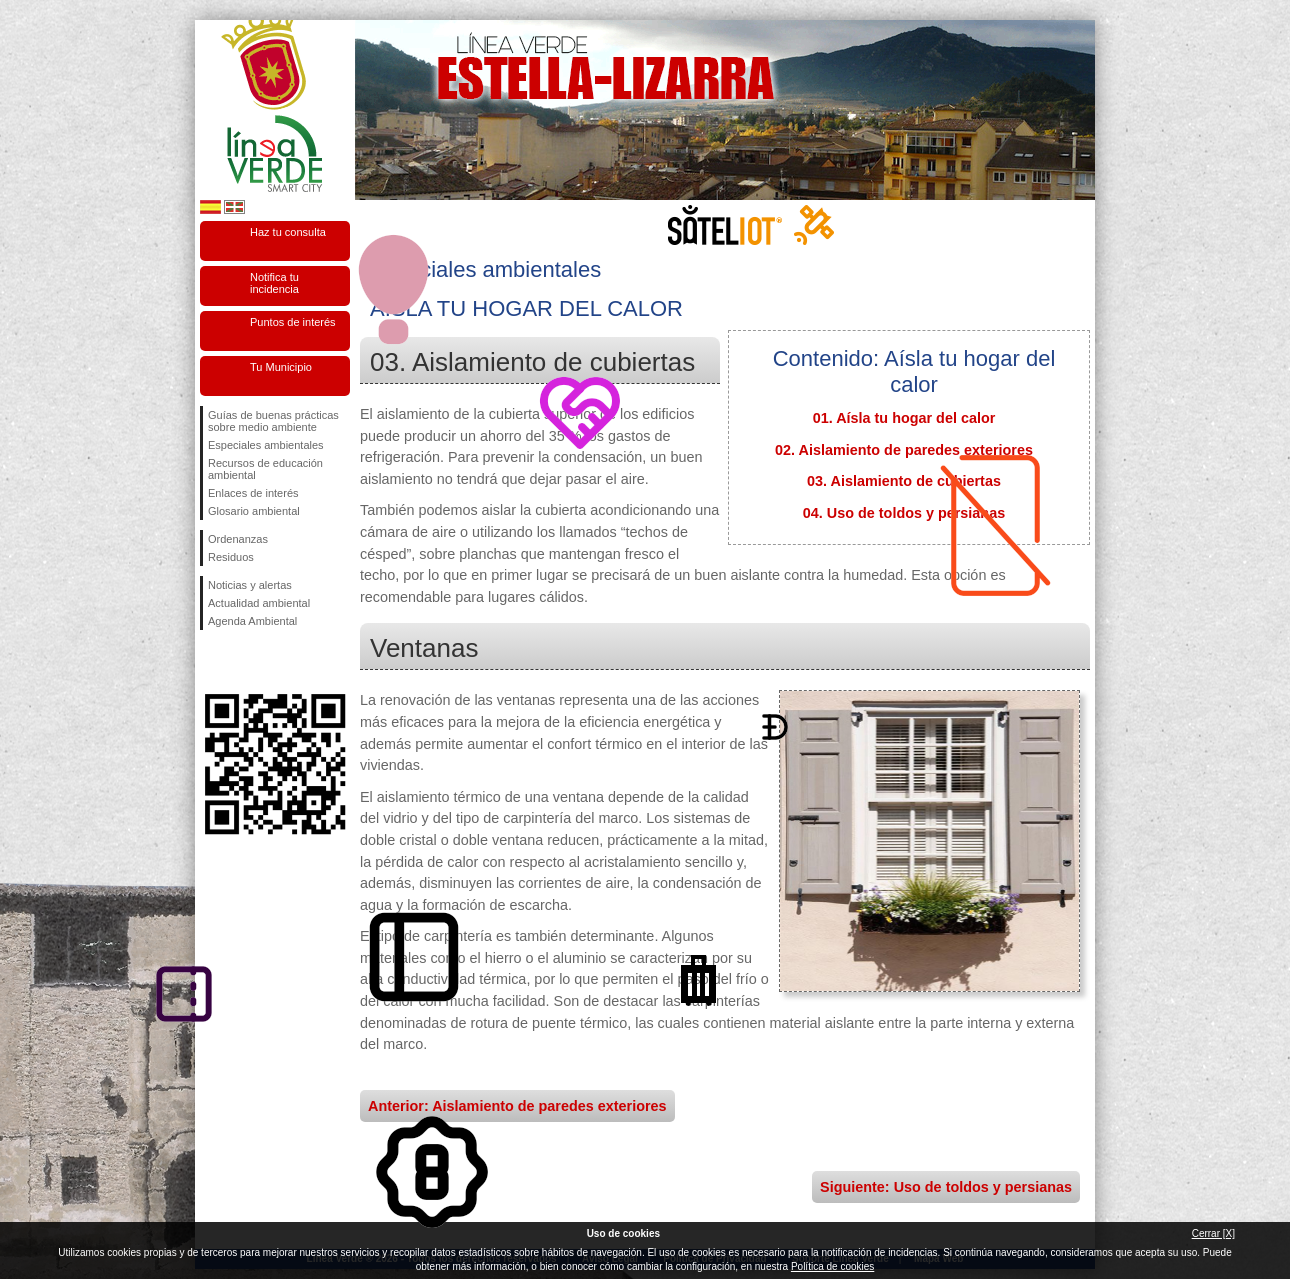  What do you see at coordinates (580, 413) in the screenshot?
I see `support a charitable cause or donation` at bounding box center [580, 413].